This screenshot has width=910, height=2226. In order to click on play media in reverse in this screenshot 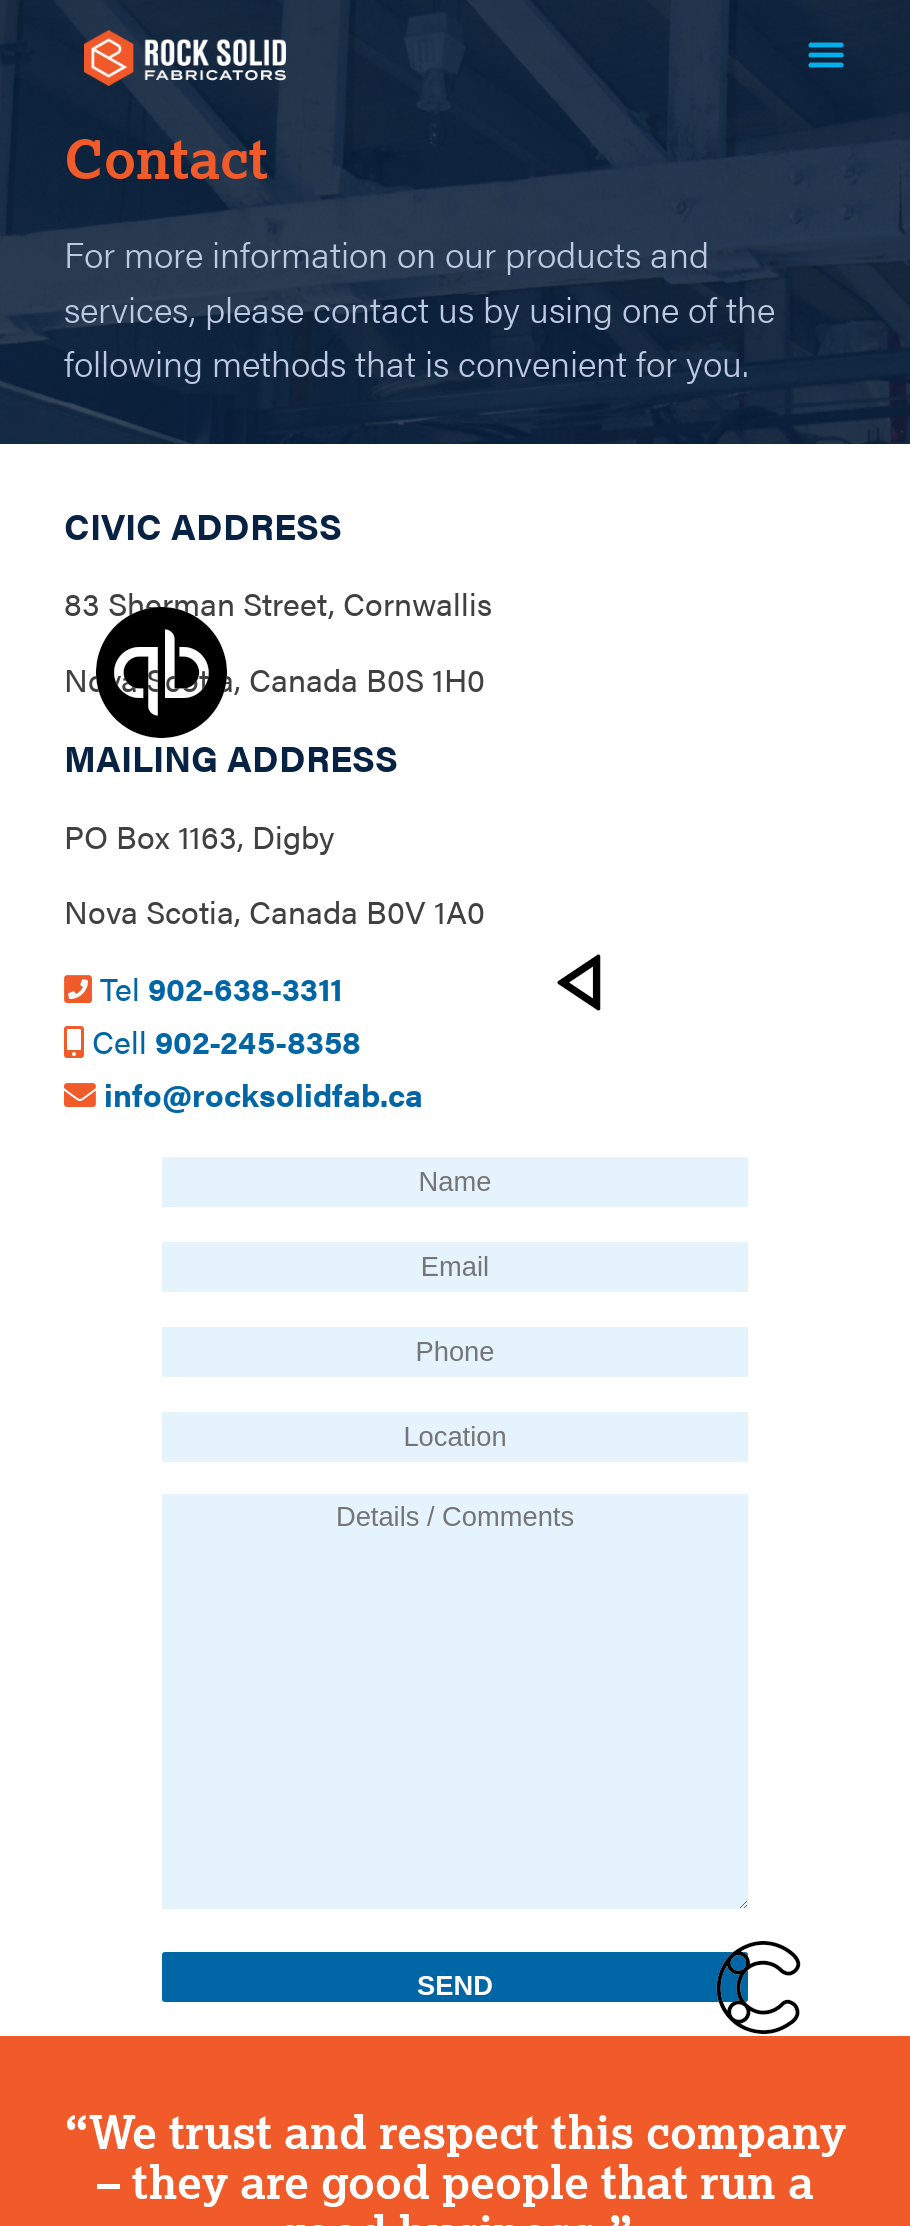, I will do `click(585, 982)`.